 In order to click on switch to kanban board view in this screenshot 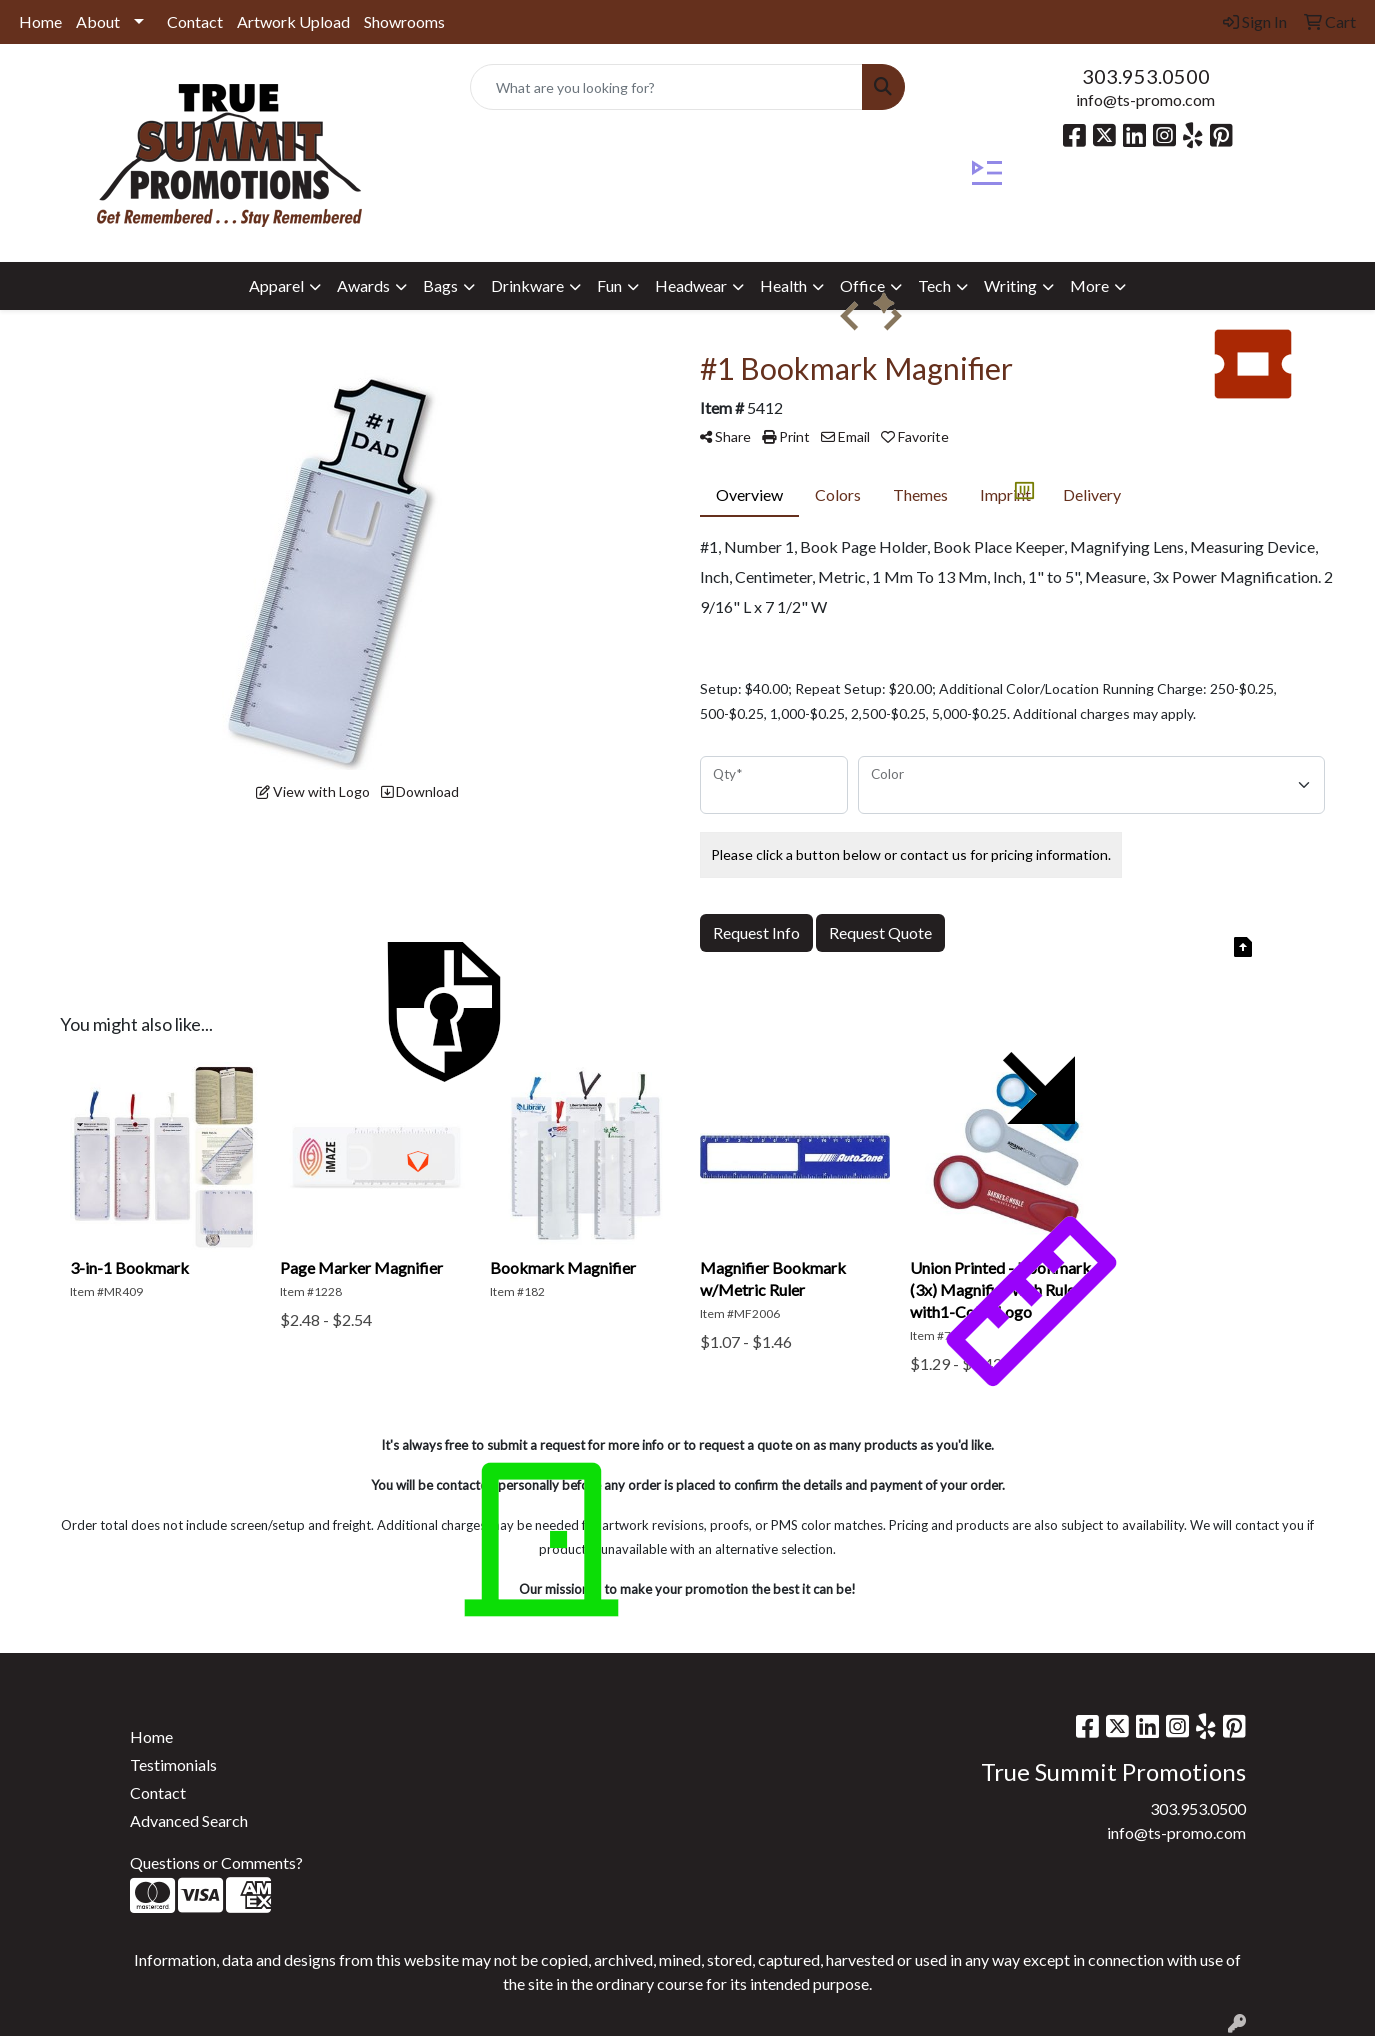, I will do `click(1024, 490)`.